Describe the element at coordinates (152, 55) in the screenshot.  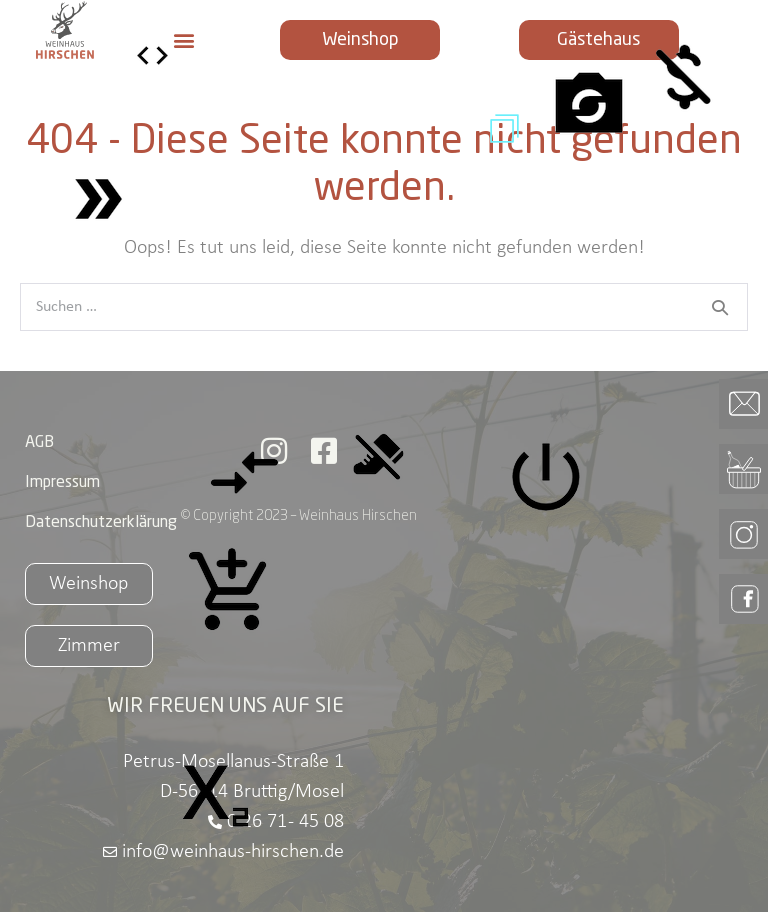
I see `view or edit source code` at that location.